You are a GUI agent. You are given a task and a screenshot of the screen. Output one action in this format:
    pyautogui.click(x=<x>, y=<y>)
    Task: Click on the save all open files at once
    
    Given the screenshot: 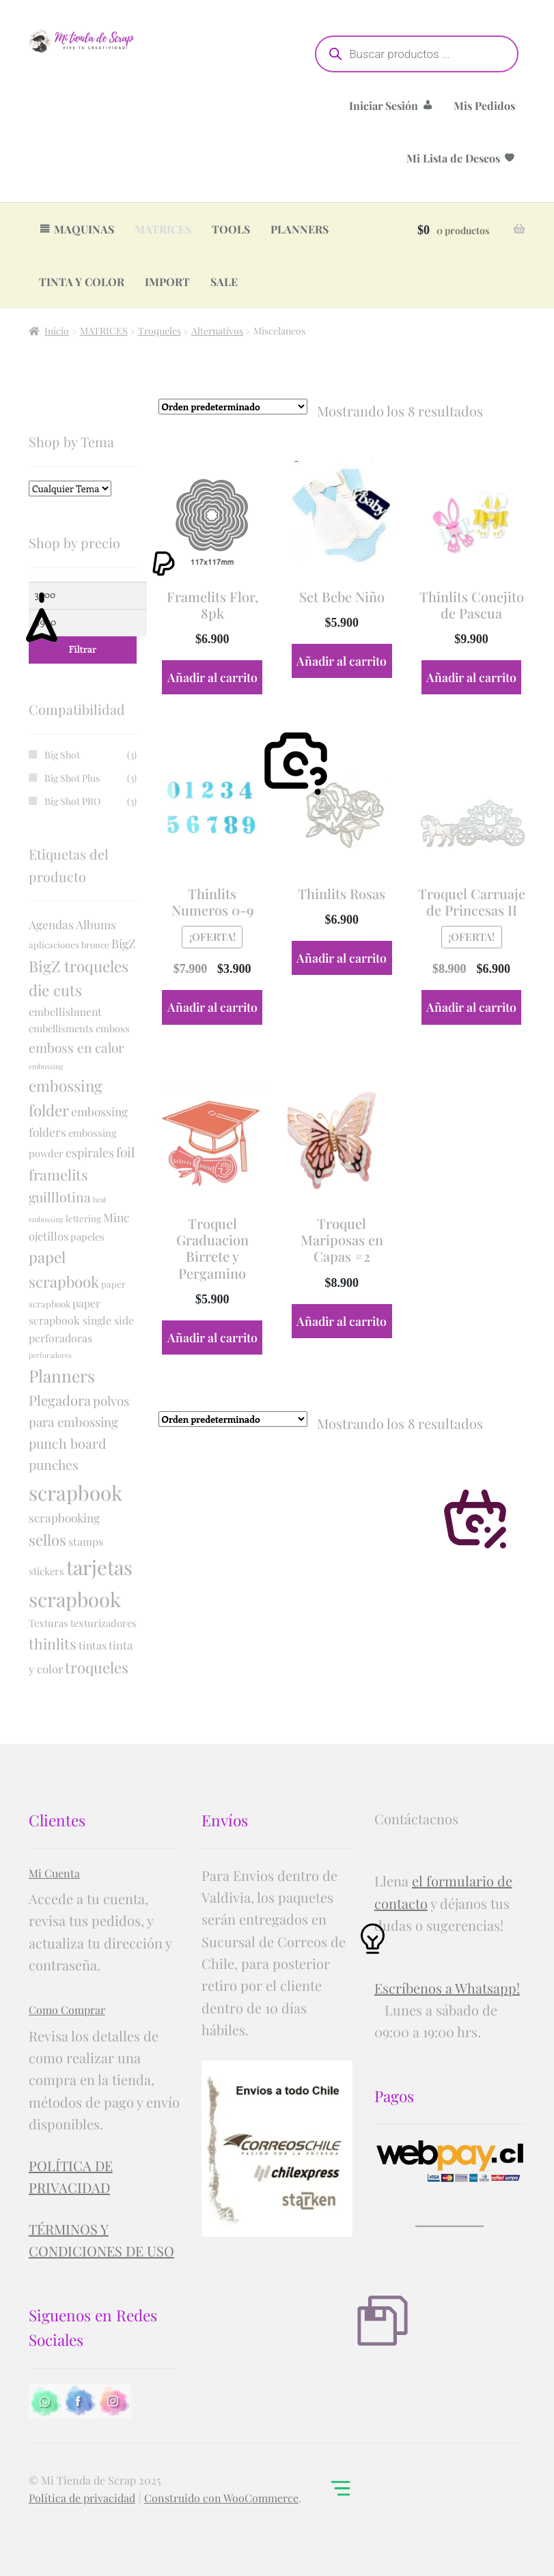 What is the action you would take?
    pyautogui.click(x=383, y=2321)
    